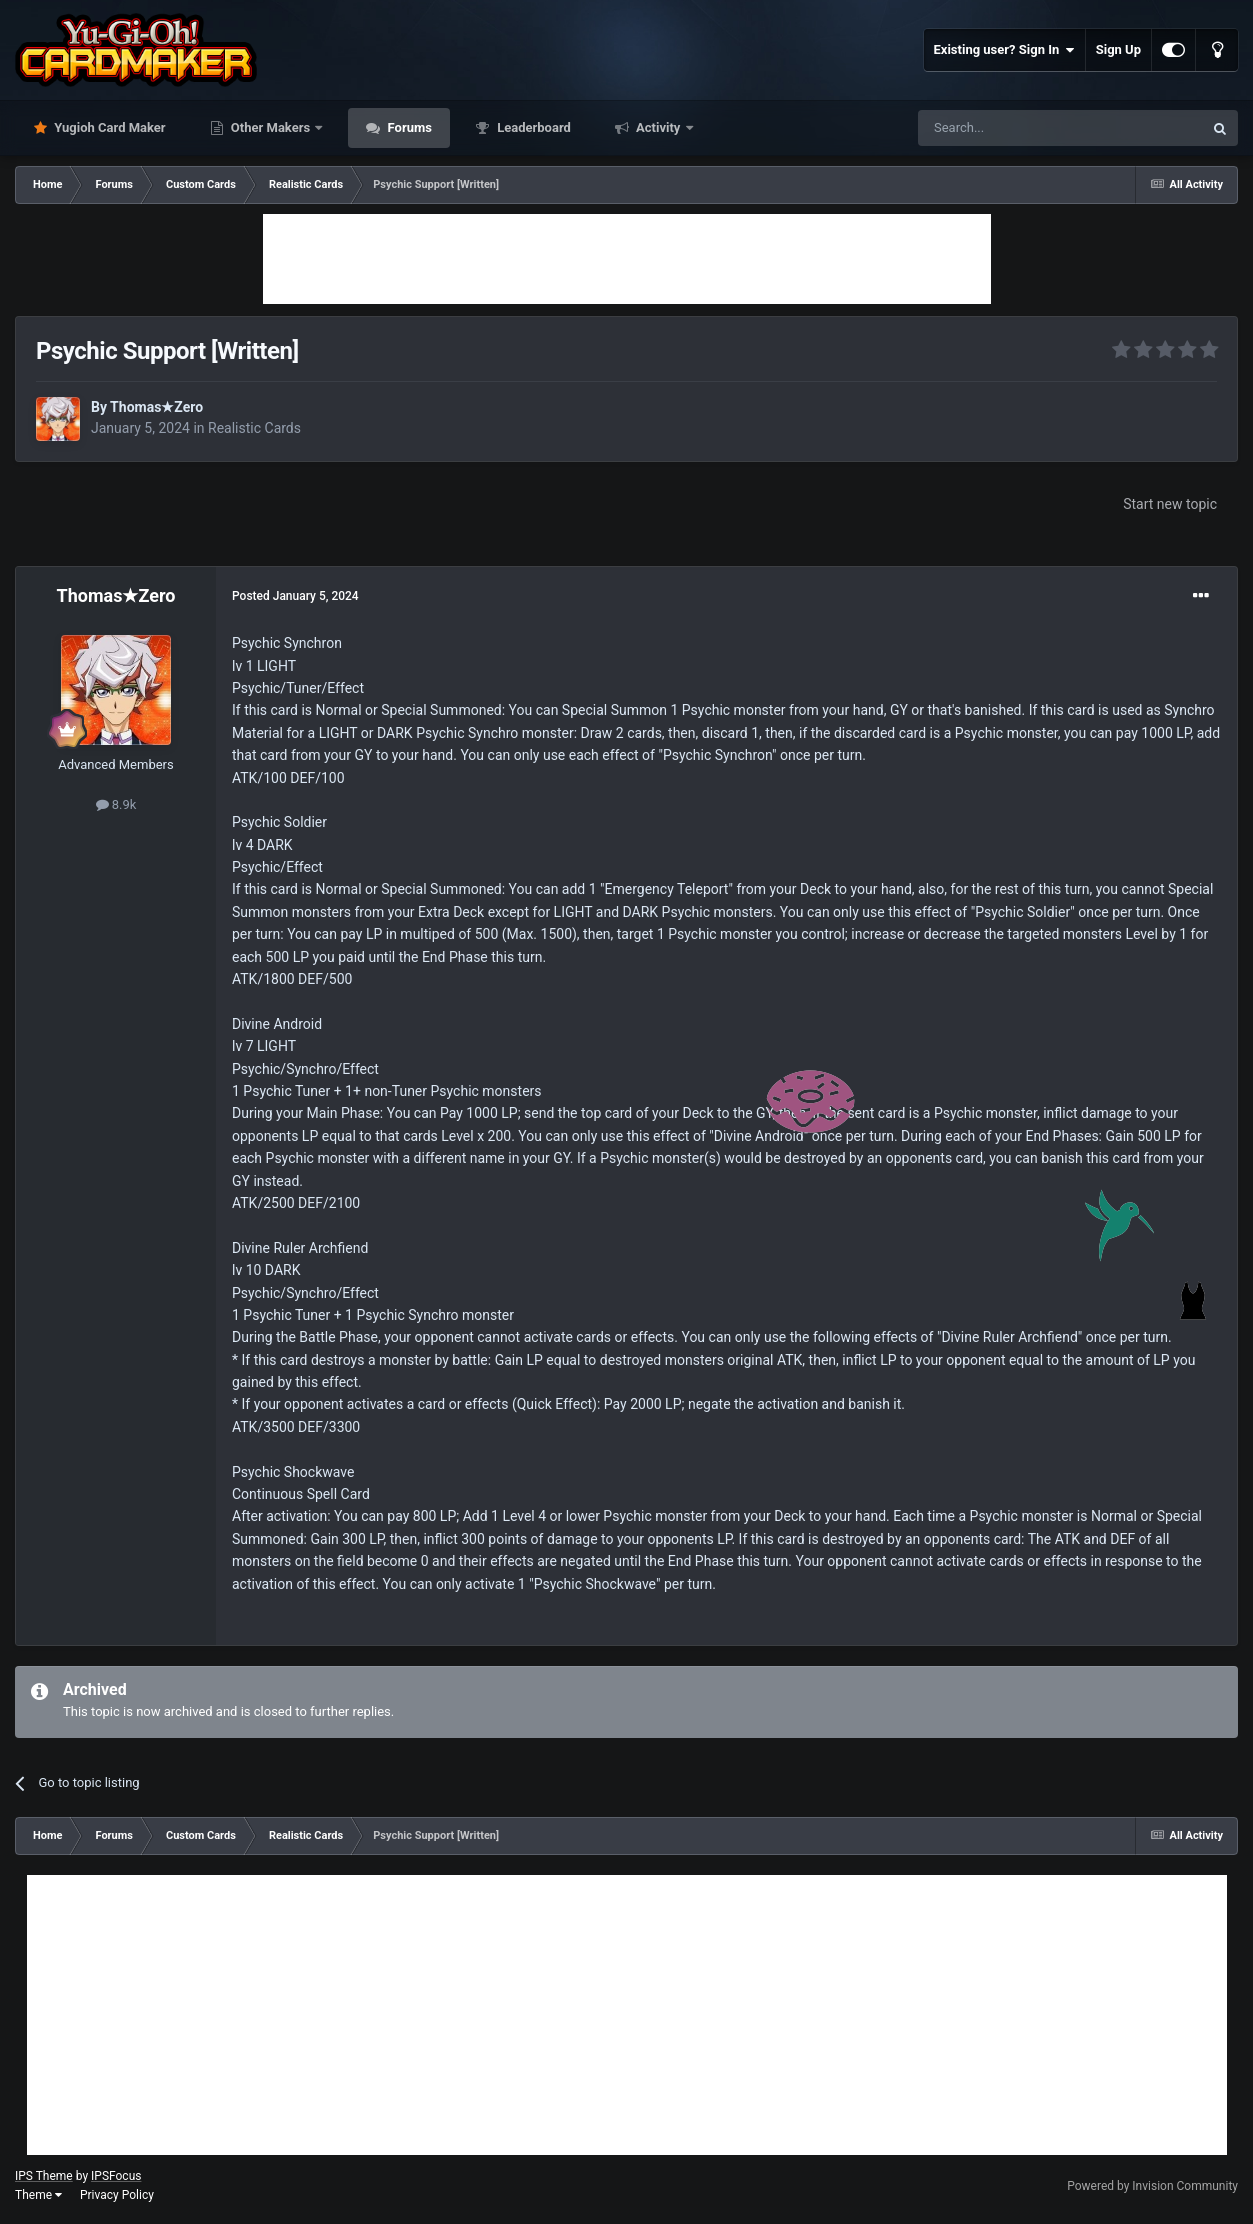 Image resolution: width=1253 pixels, height=2224 pixels. I want to click on browse sleeveless tops in clothing catalog, so click(1193, 1300).